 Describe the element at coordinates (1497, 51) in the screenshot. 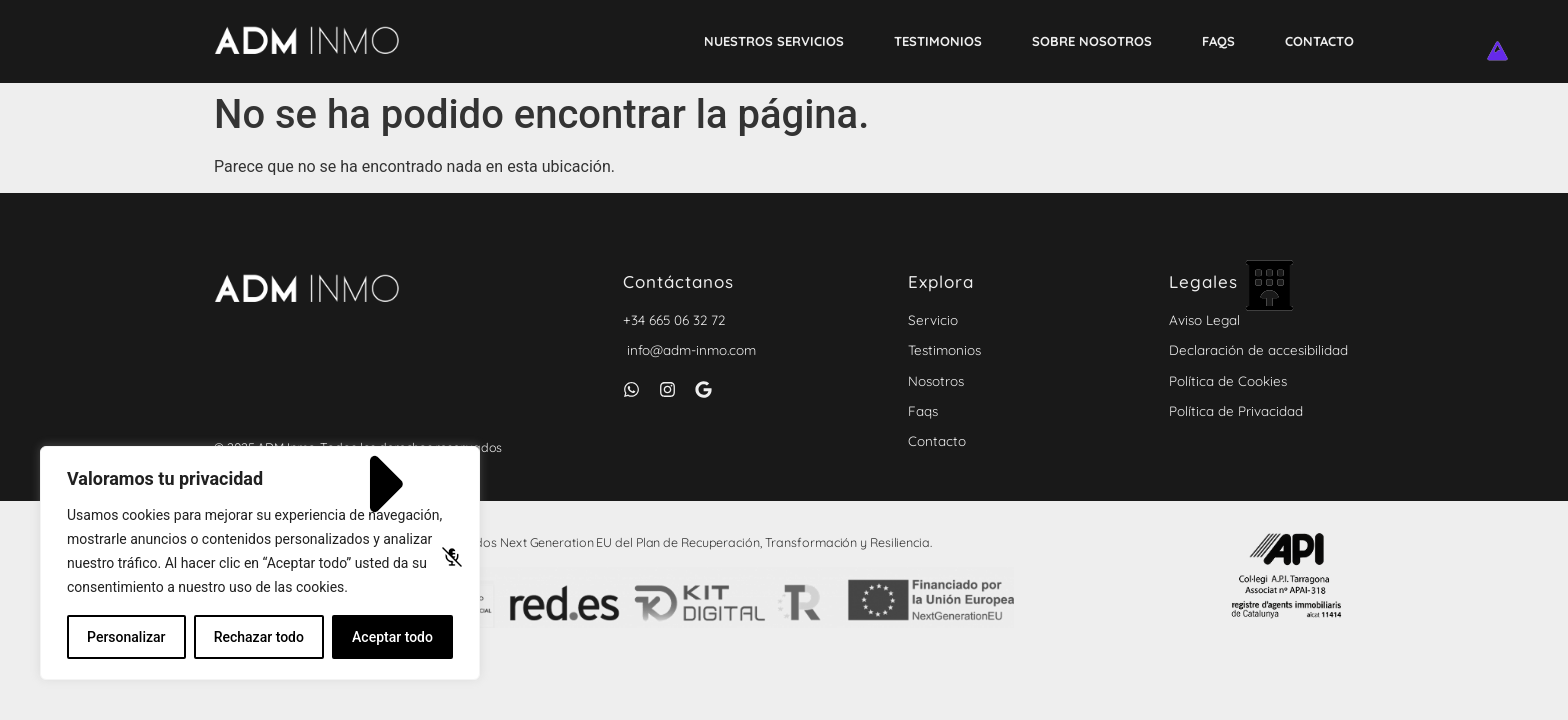

I see `view outdoor or nature-related content` at that location.